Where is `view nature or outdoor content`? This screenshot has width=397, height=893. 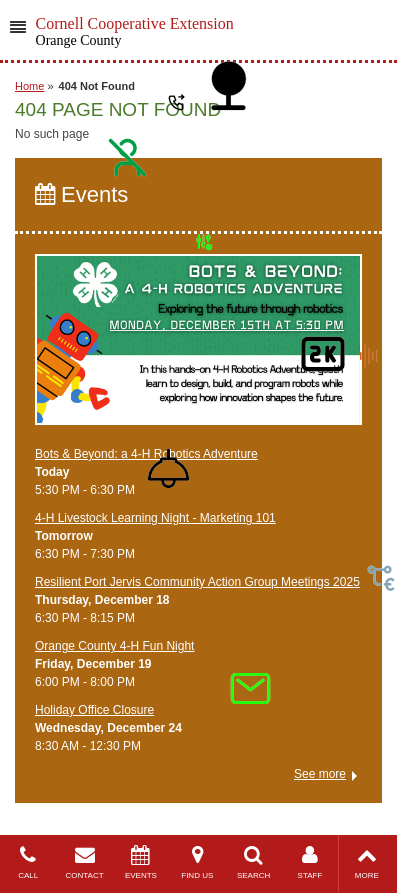
view nature or outdoor content is located at coordinates (228, 85).